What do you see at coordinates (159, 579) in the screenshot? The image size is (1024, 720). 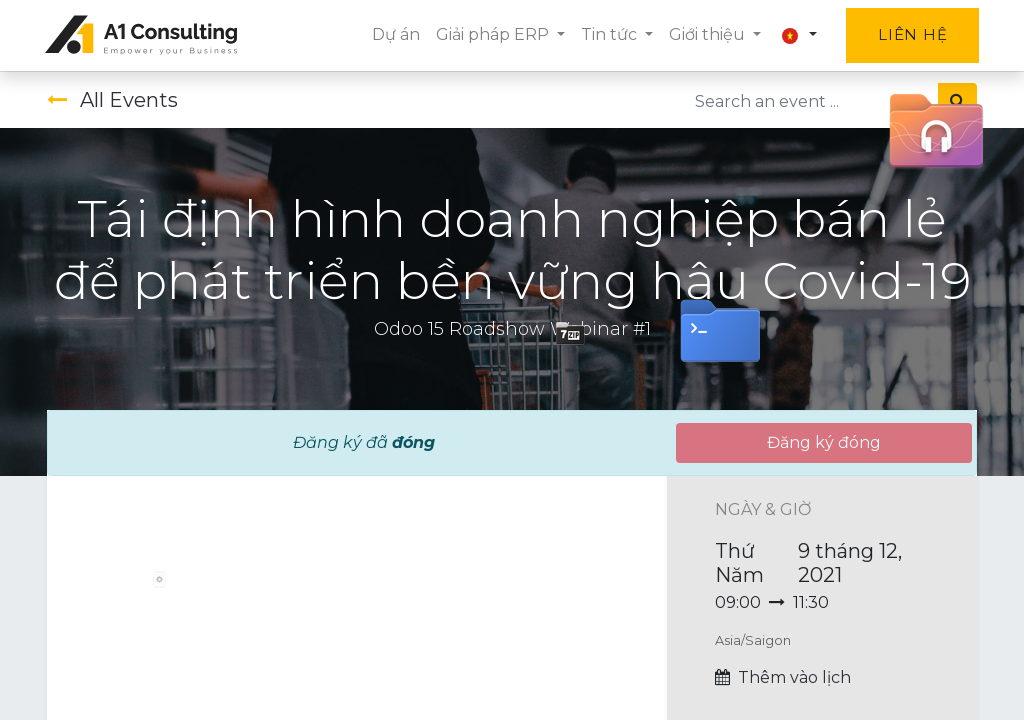 I see `a desktop application shortcut file` at bounding box center [159, 579].